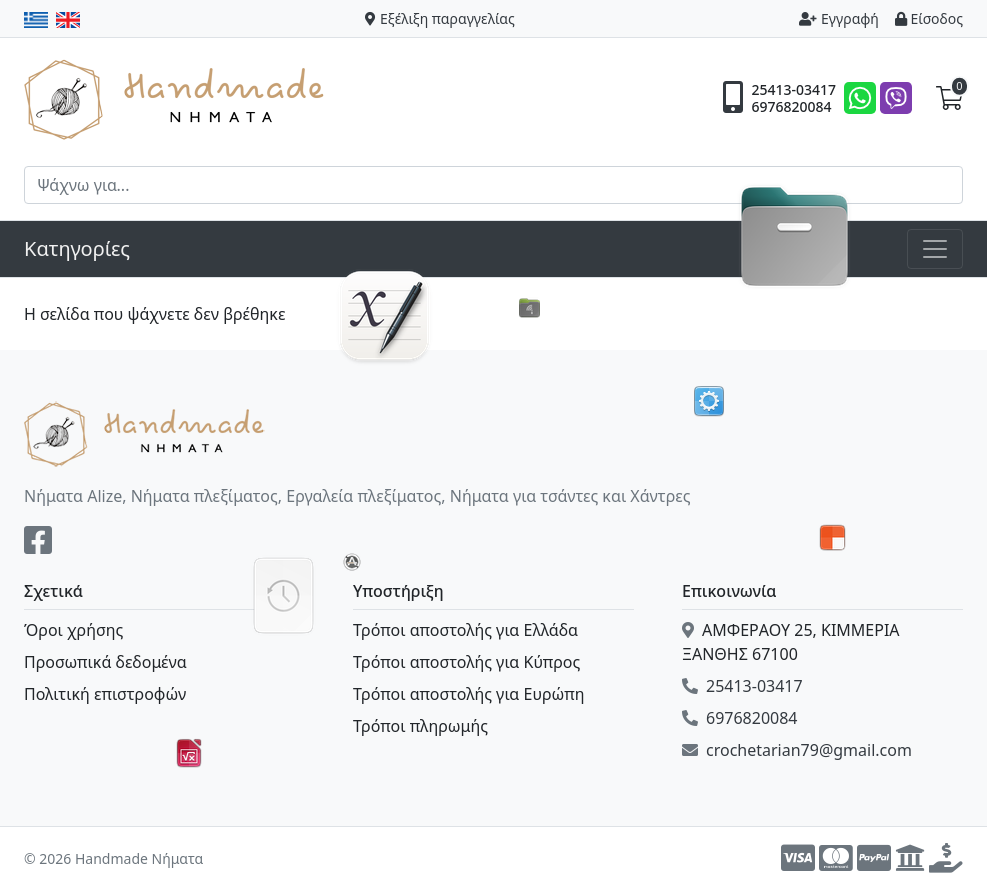 This screenshot has height=889, width=987. What do you see at coordinates (189, 753) in the screenshot?
I see `open libreoffice math equation editor` at bounding box center [189, 753].